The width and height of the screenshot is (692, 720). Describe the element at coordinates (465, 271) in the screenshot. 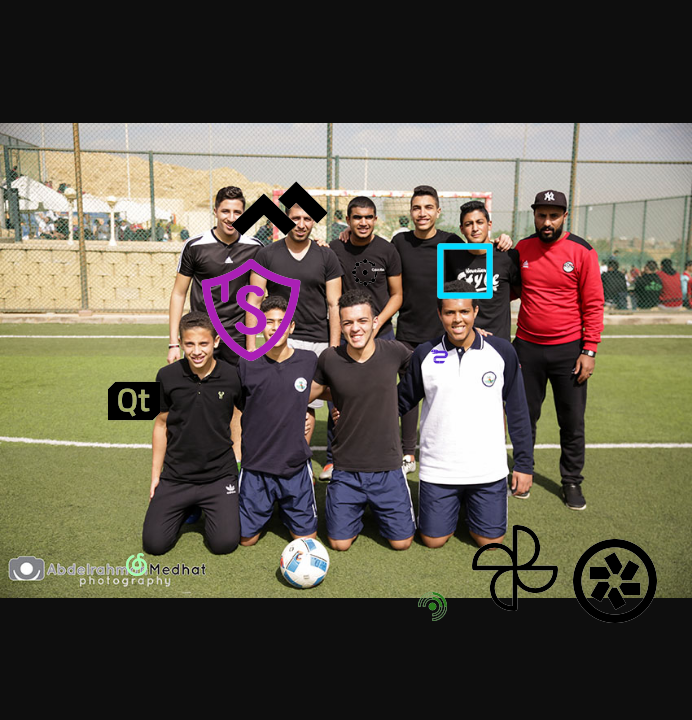

I see `stop media playback` at that location.